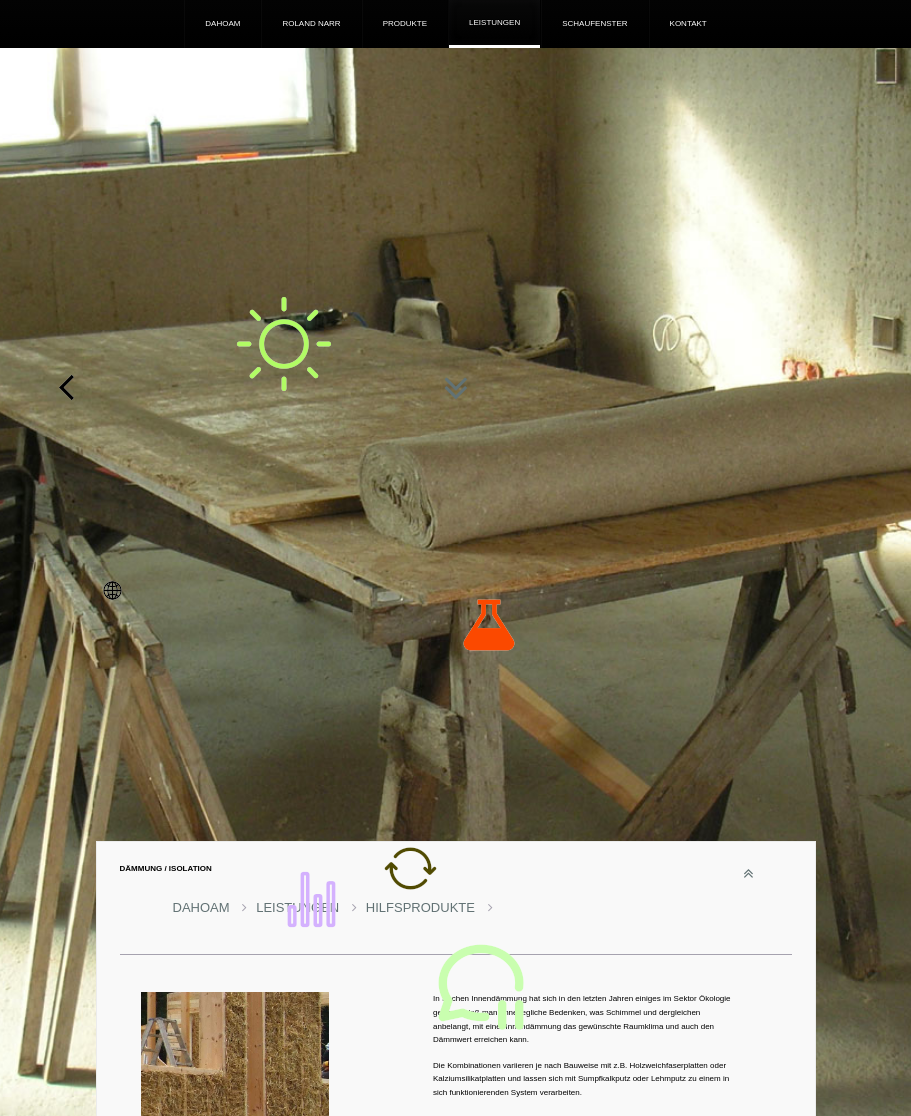  I want to click on pause message notifications, so click(481, 983).